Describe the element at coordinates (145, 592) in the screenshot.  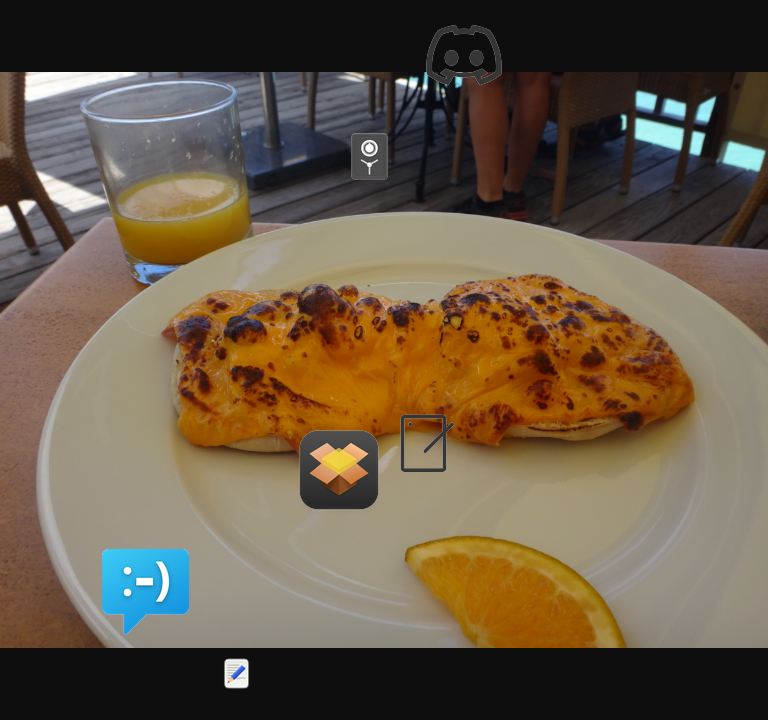
I see `open the messaging app` at that location.